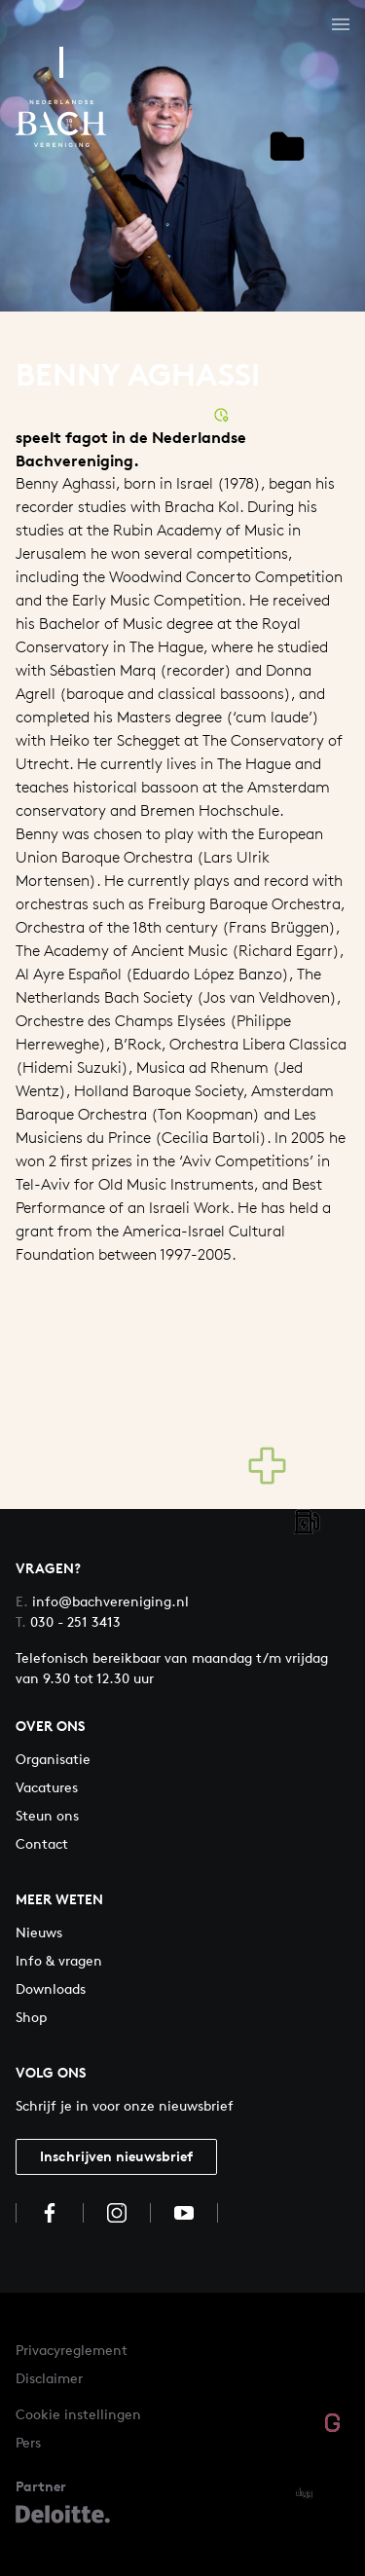  I want to click on find nearby electric vehicle charging stations, so click(308, 1522).